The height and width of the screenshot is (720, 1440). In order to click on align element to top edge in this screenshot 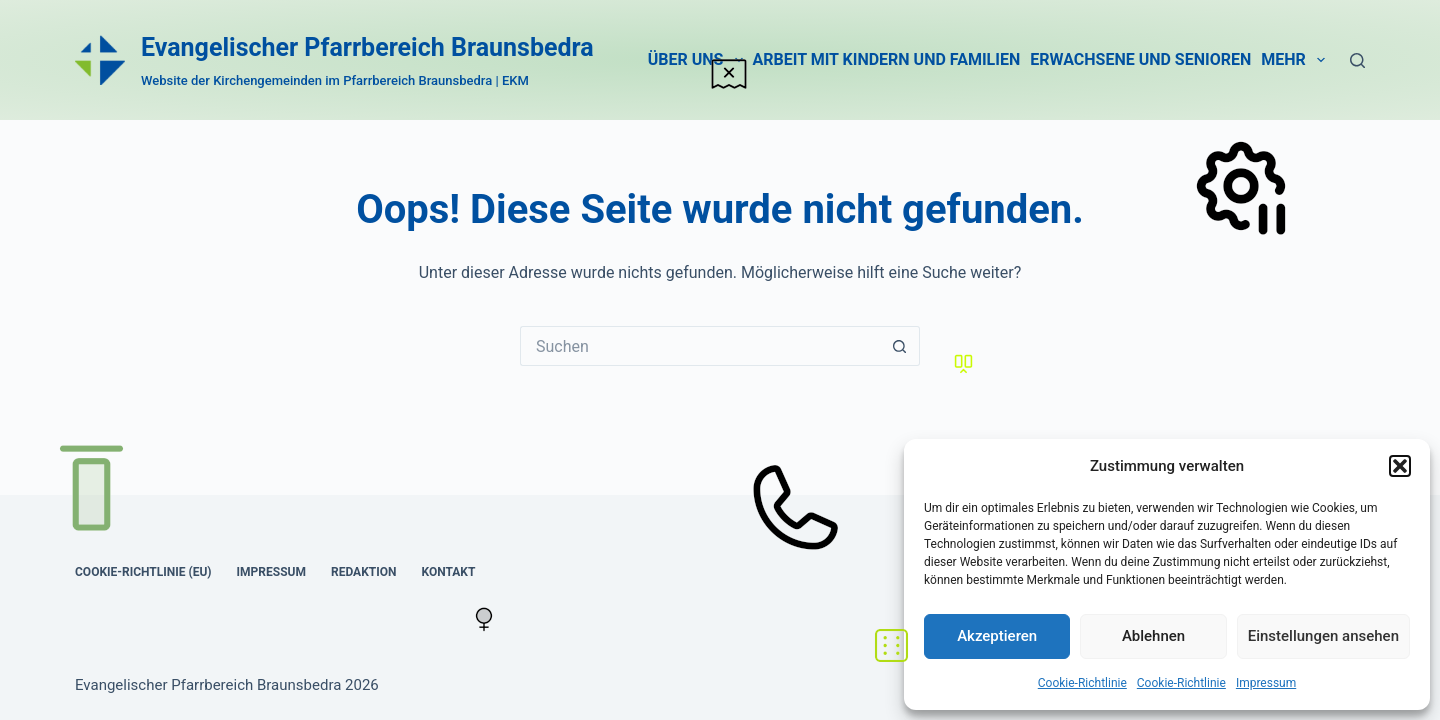, I will do `click(91, 486)`.